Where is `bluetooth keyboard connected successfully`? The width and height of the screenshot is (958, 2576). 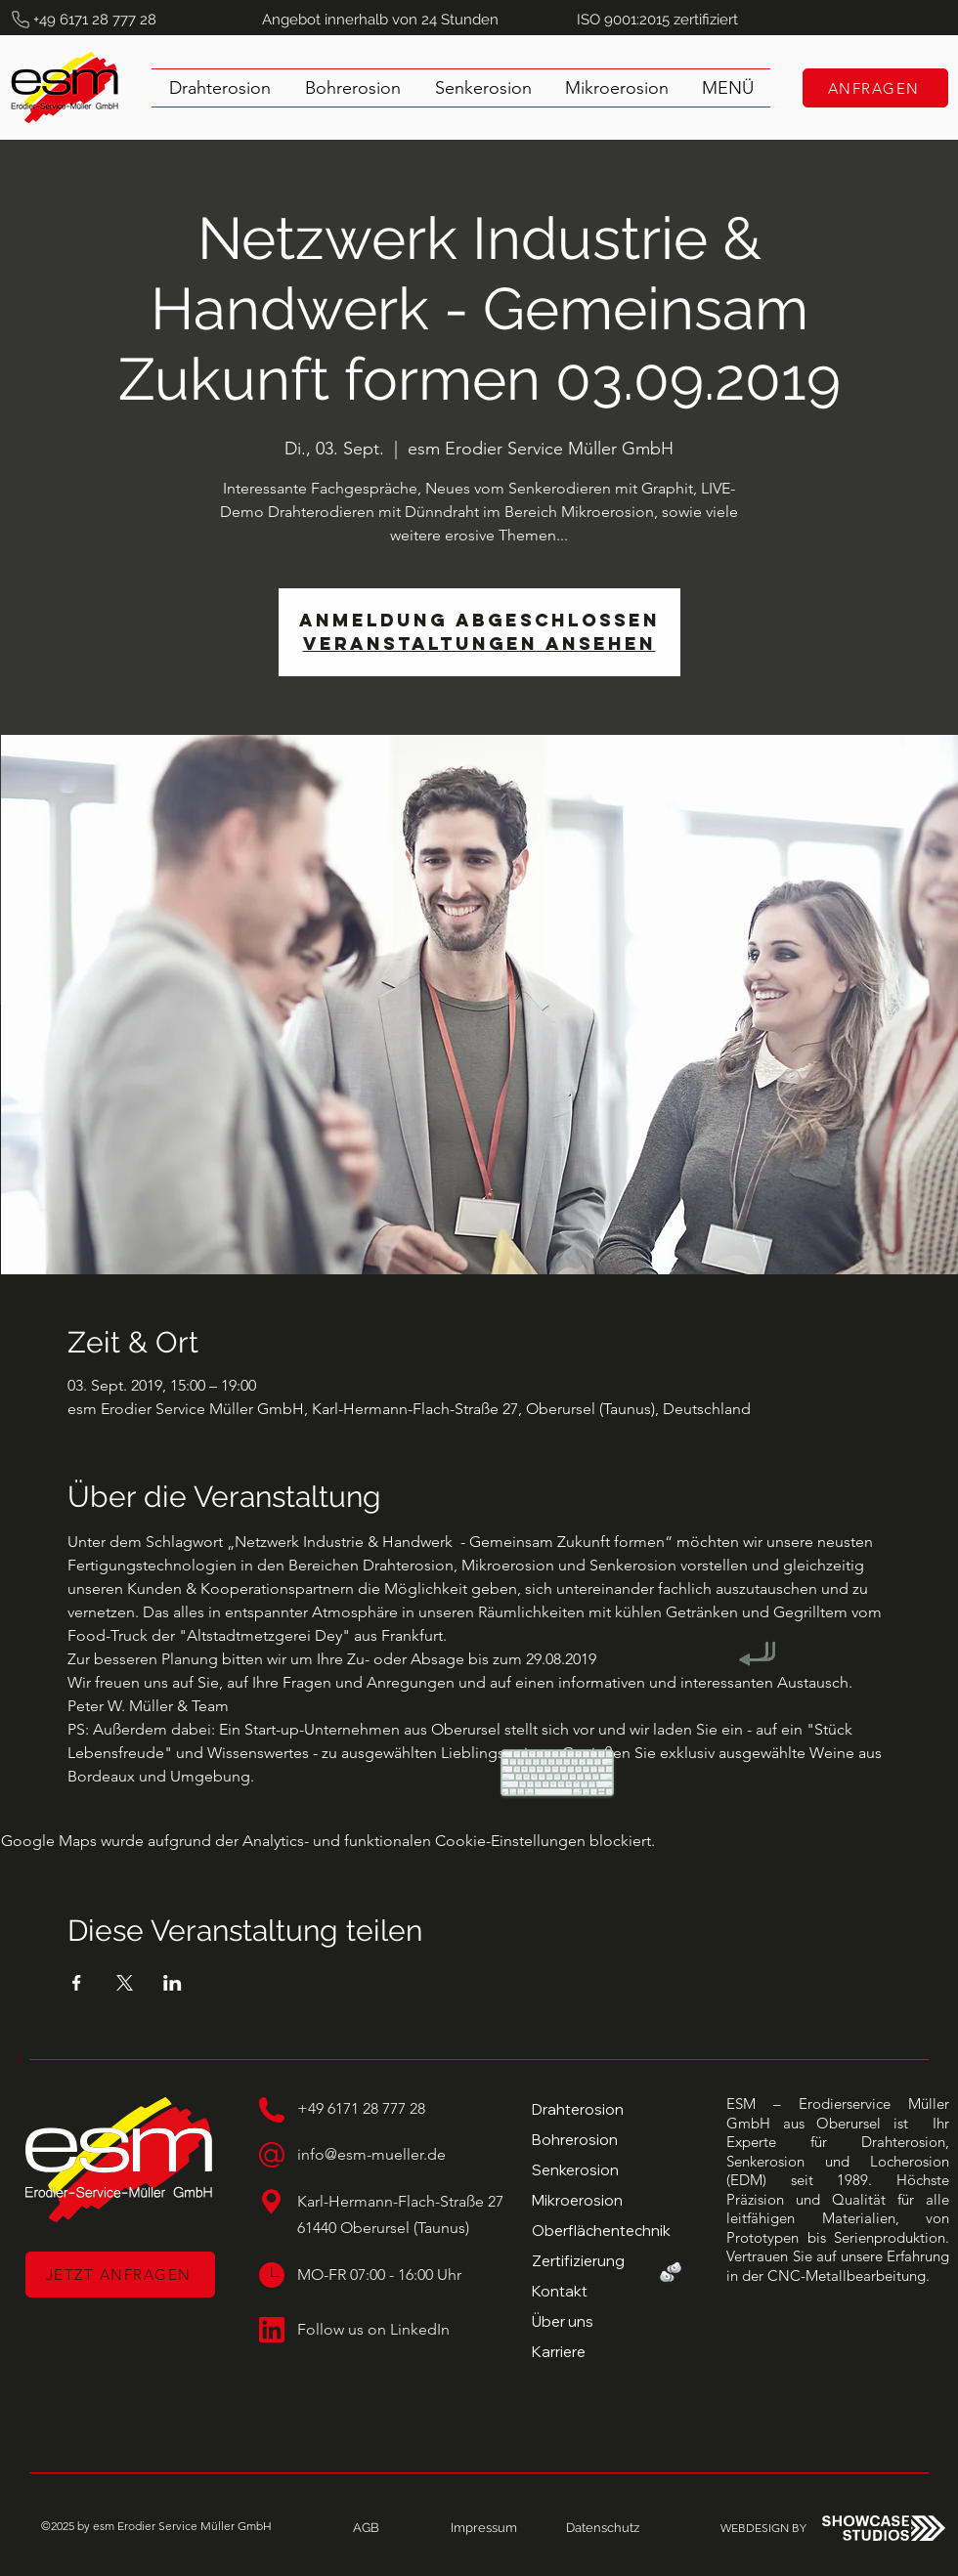
bluetooth keyboard connected successfully is located at coordinates (557, 1773).